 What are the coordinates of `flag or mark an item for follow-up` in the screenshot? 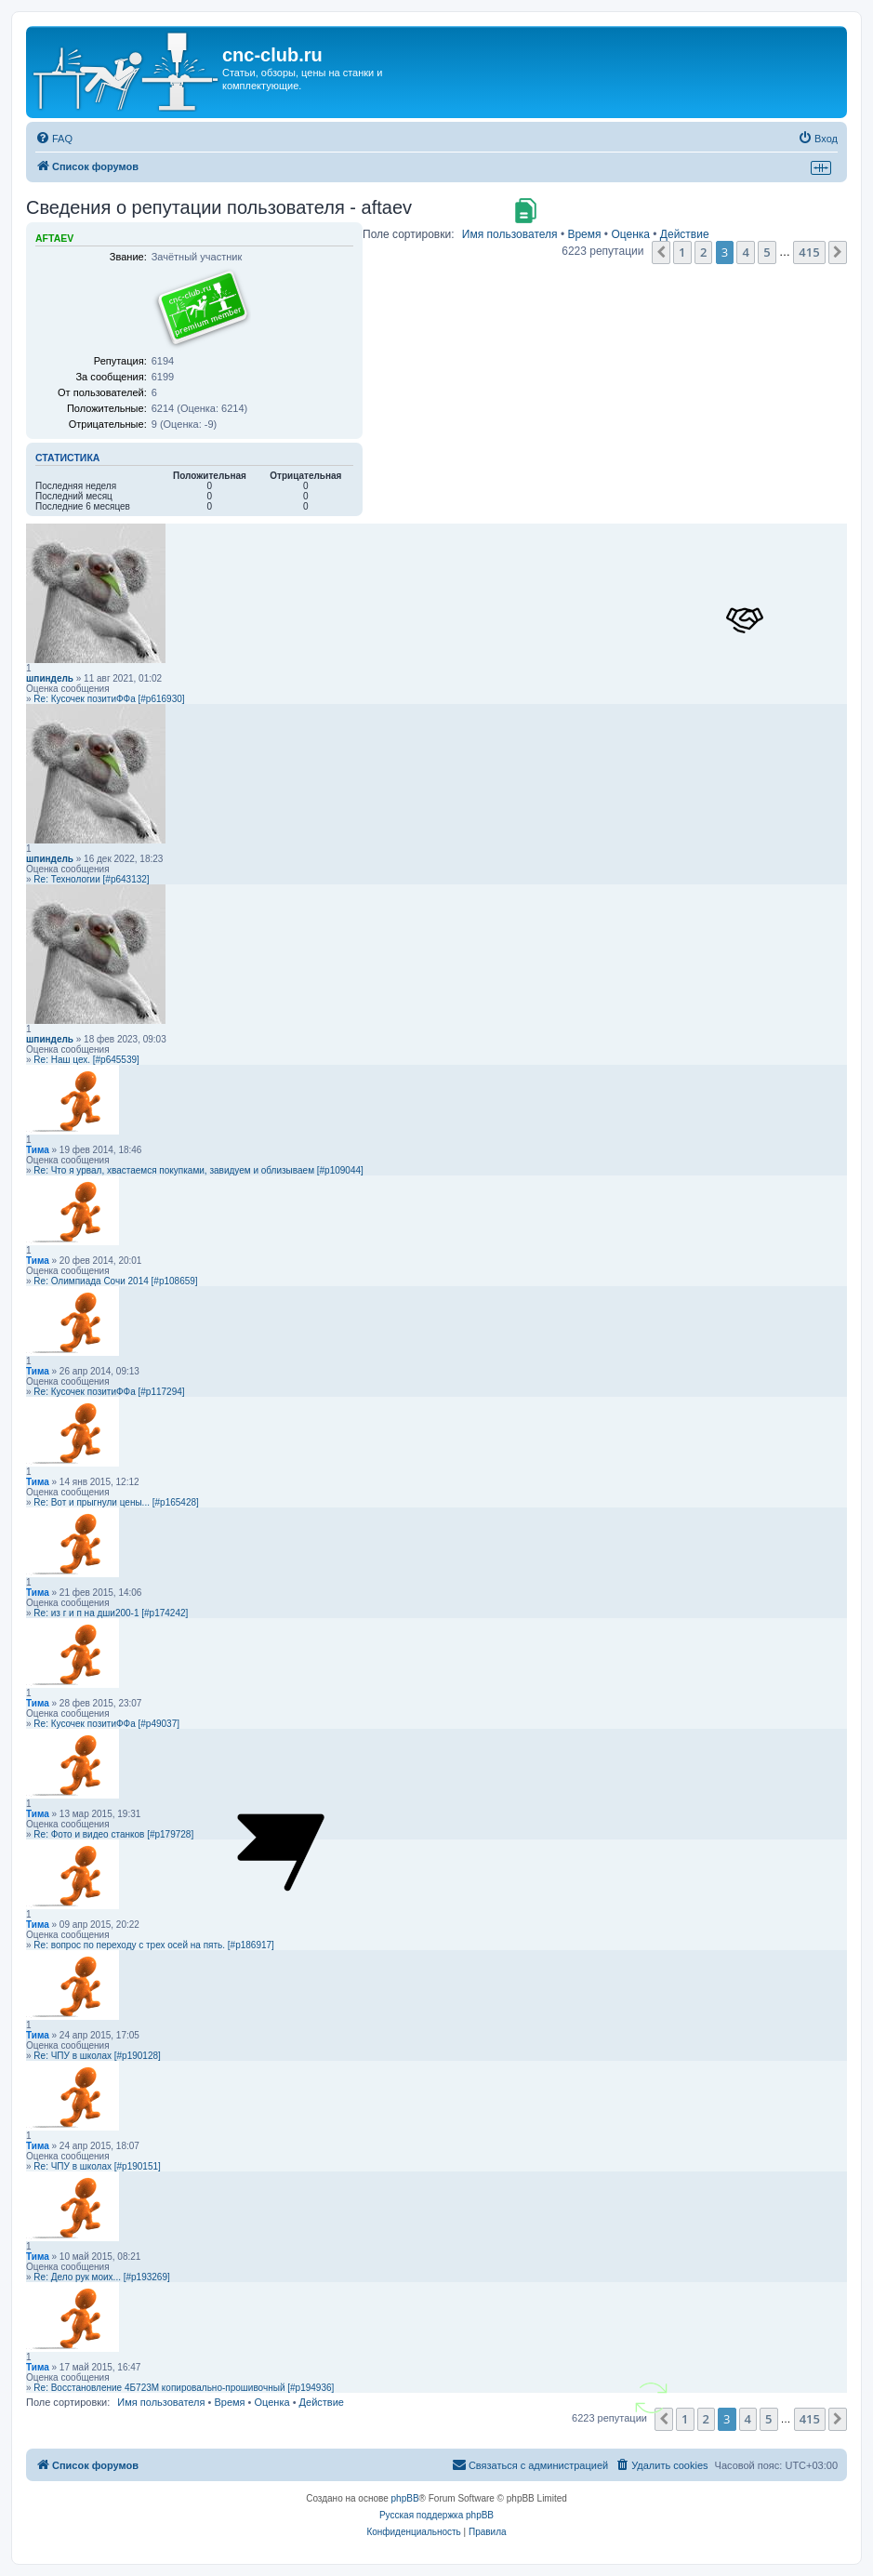 It's located at (277, 1847).